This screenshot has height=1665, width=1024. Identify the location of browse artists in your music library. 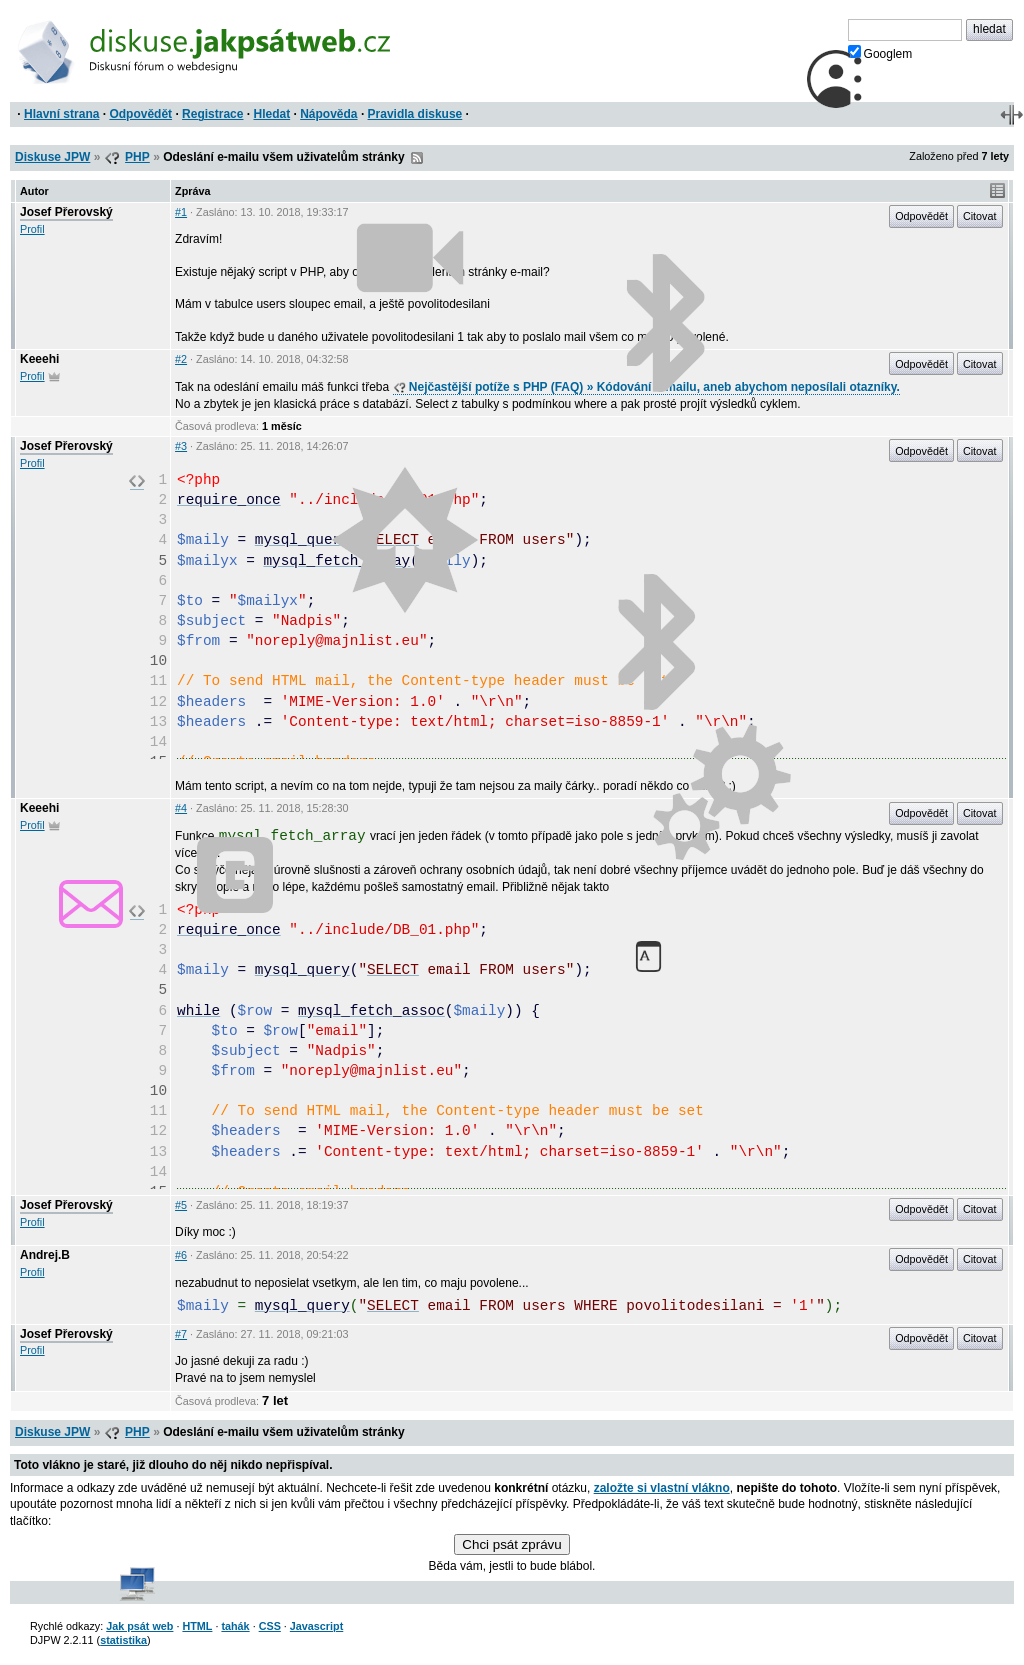
(836, 79).